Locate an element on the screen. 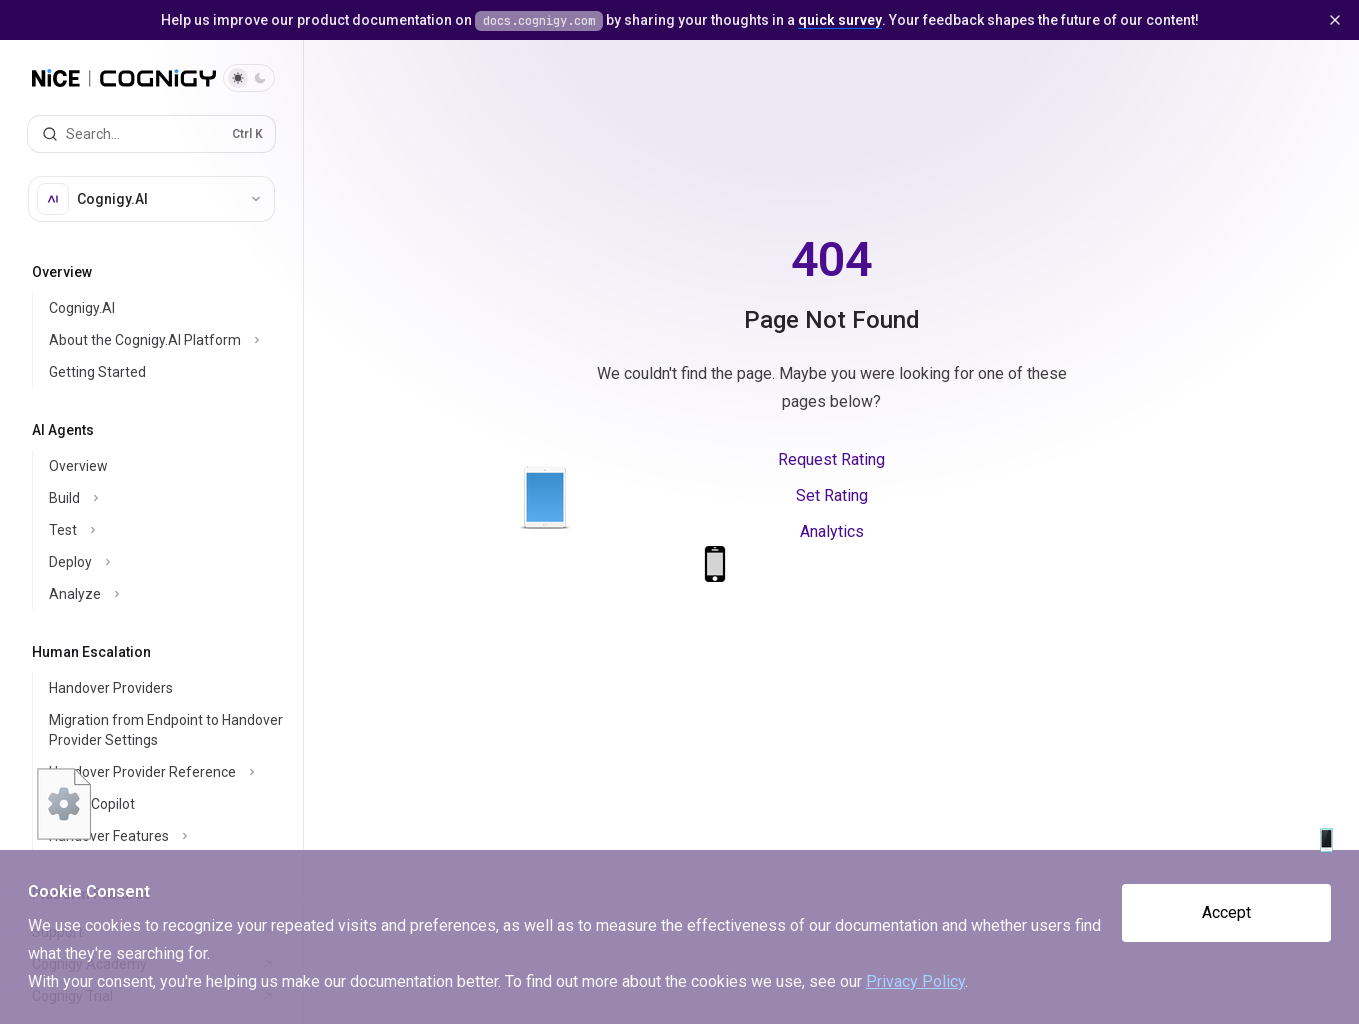 Image resolution: width=1359 pixels, height=1024 pixels. iPod nano device connected is located at coordinates (1326, 840).